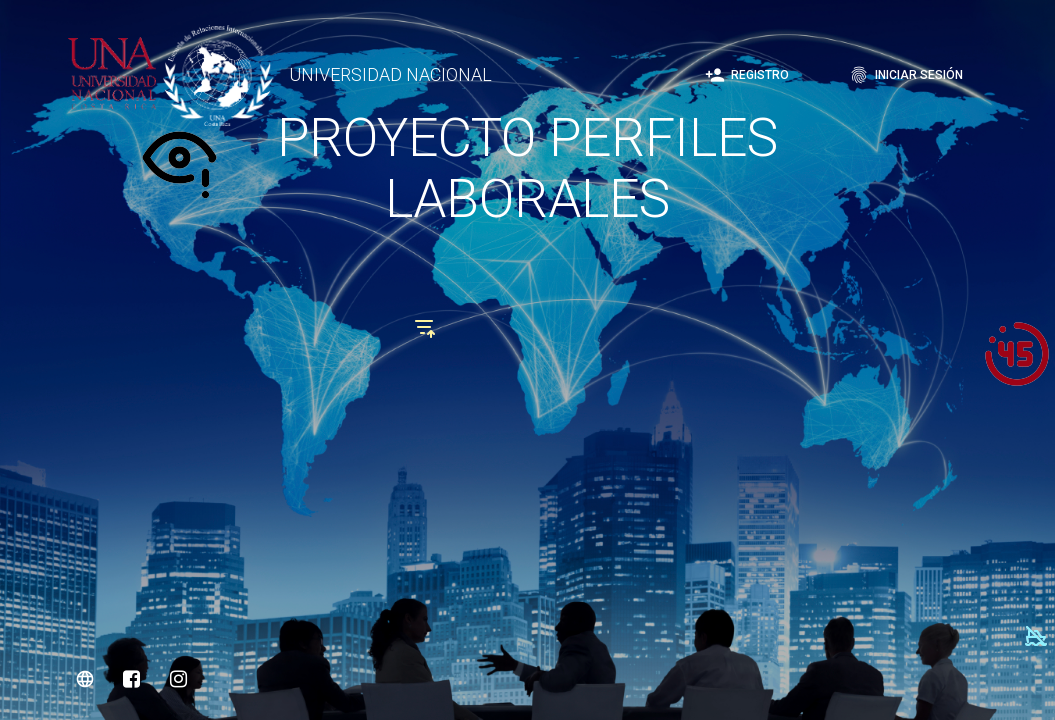 The height and width of the screenshot is (720, 1055). What do you see at coordinates (1036, 636) in the screenshot?
I see `shipping unavailable for this item` at bounding box center [1036, 636].